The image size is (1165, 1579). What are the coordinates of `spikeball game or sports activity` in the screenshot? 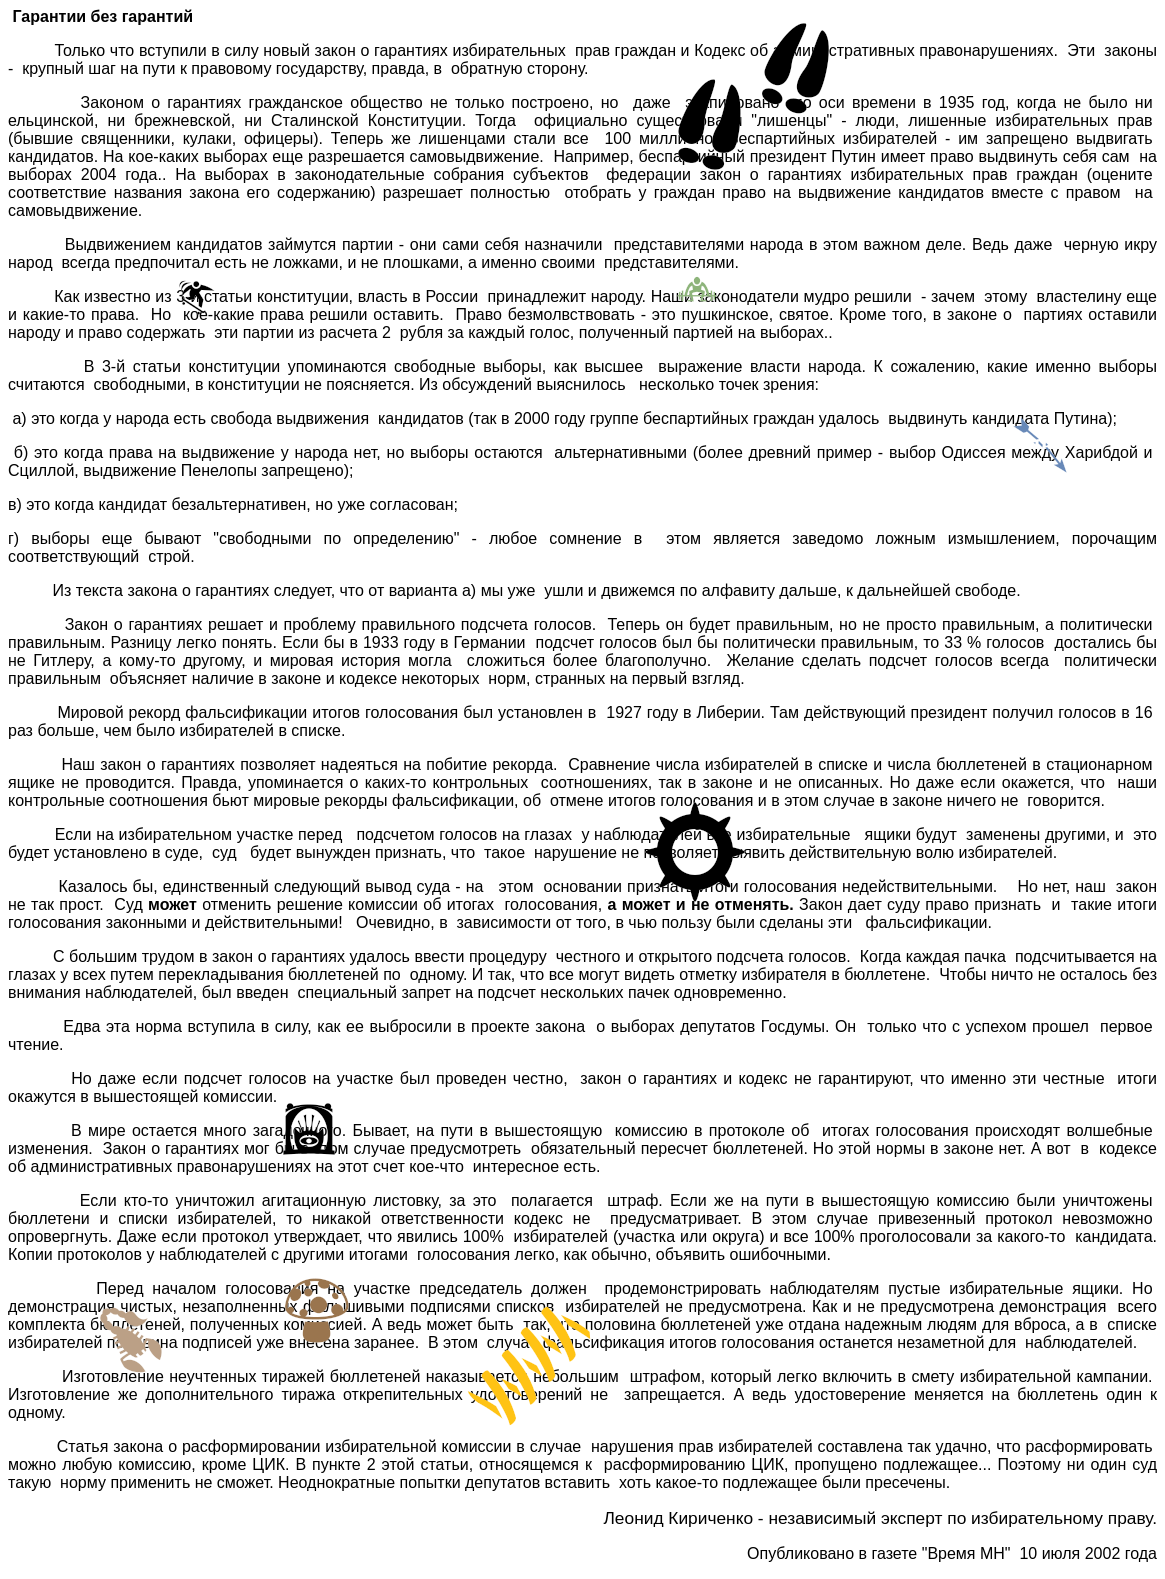 It's located at (695, 852).